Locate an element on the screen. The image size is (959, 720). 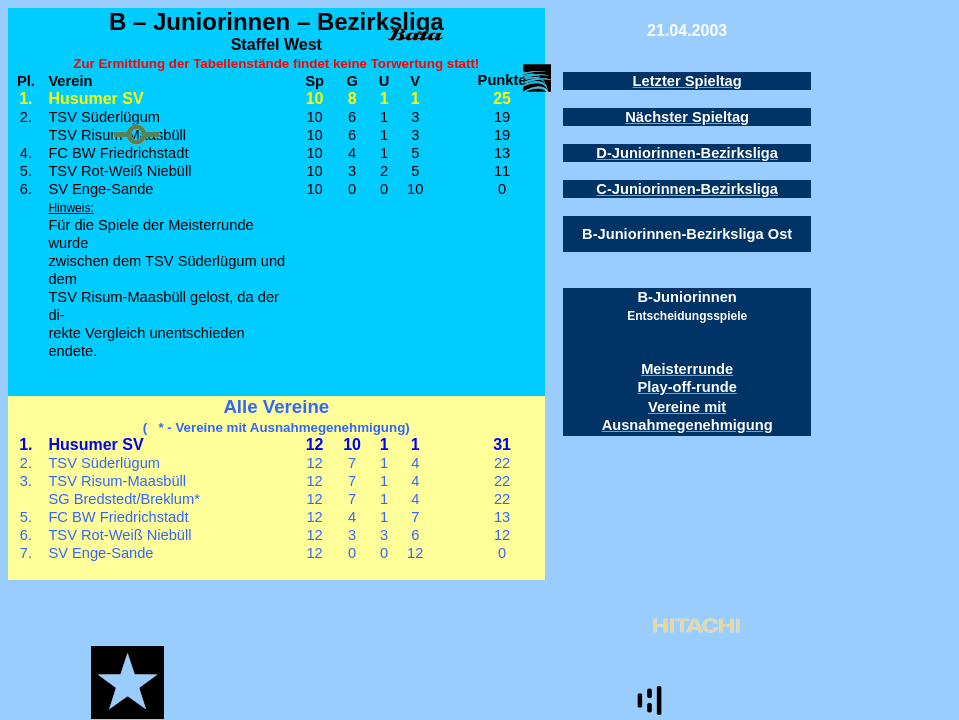
open the Copa Airlines app is located at coordinates (537, 78).